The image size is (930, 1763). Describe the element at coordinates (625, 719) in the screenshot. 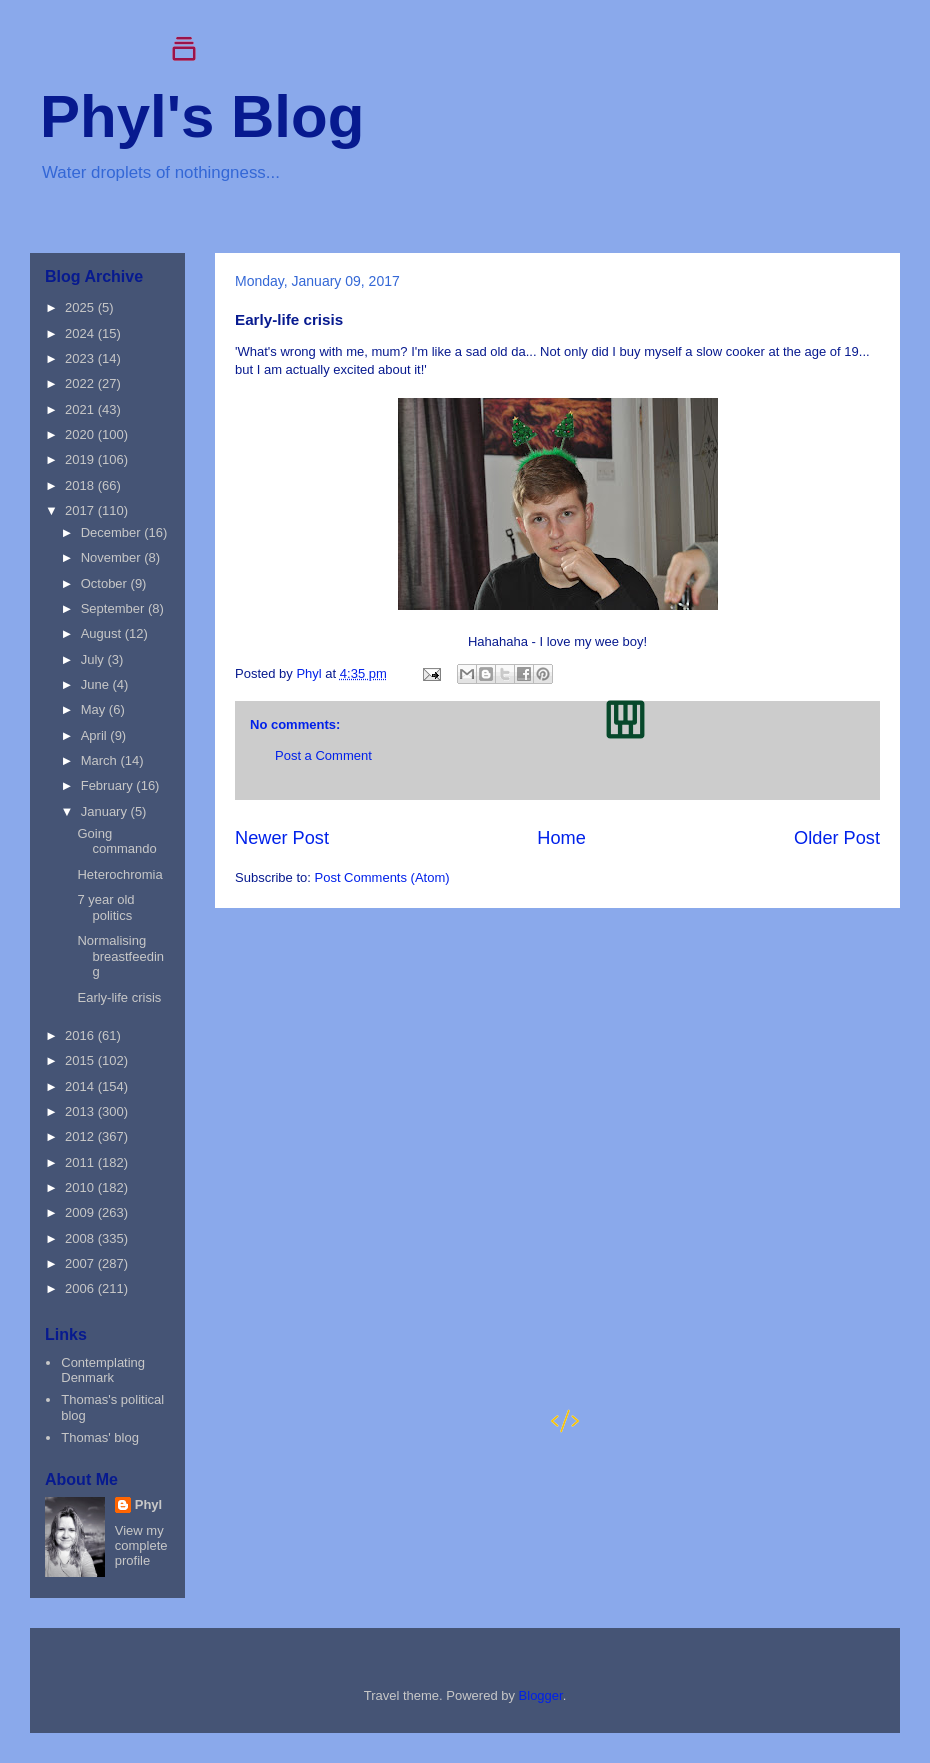

I see `open music or piano app` at that location.